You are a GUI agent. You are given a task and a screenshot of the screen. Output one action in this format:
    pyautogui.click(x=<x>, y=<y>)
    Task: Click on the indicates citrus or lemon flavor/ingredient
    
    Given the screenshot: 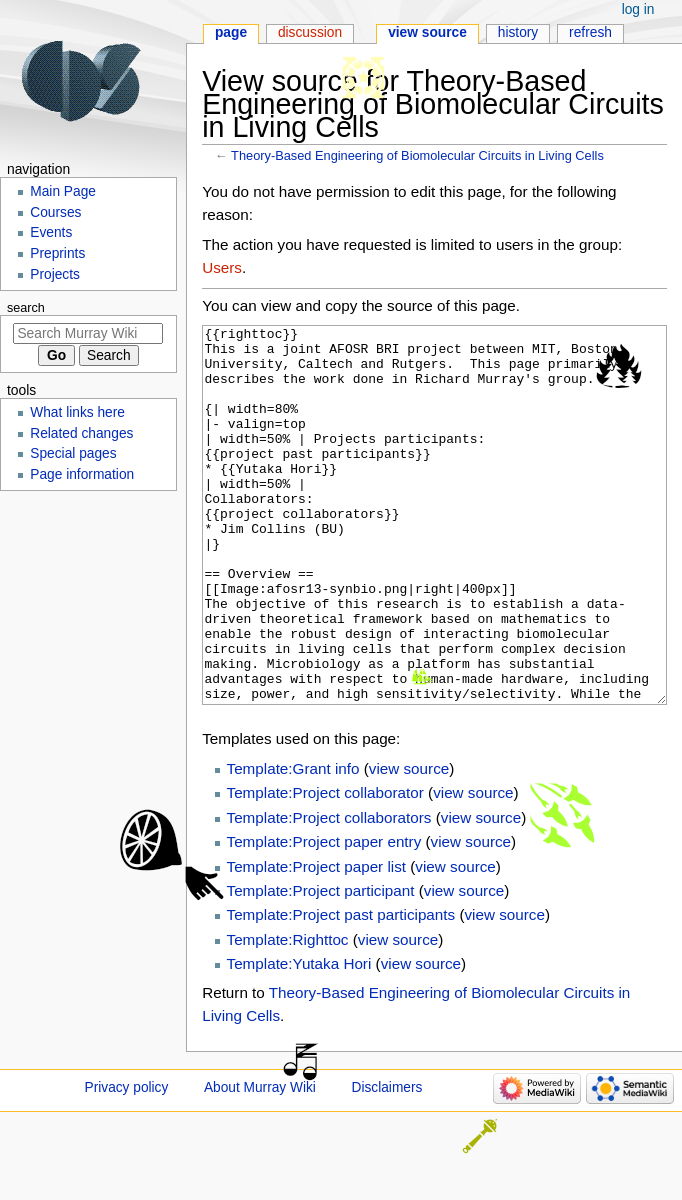 What is the action you would take?
    pyautogui.click(x=151, y=840)
    